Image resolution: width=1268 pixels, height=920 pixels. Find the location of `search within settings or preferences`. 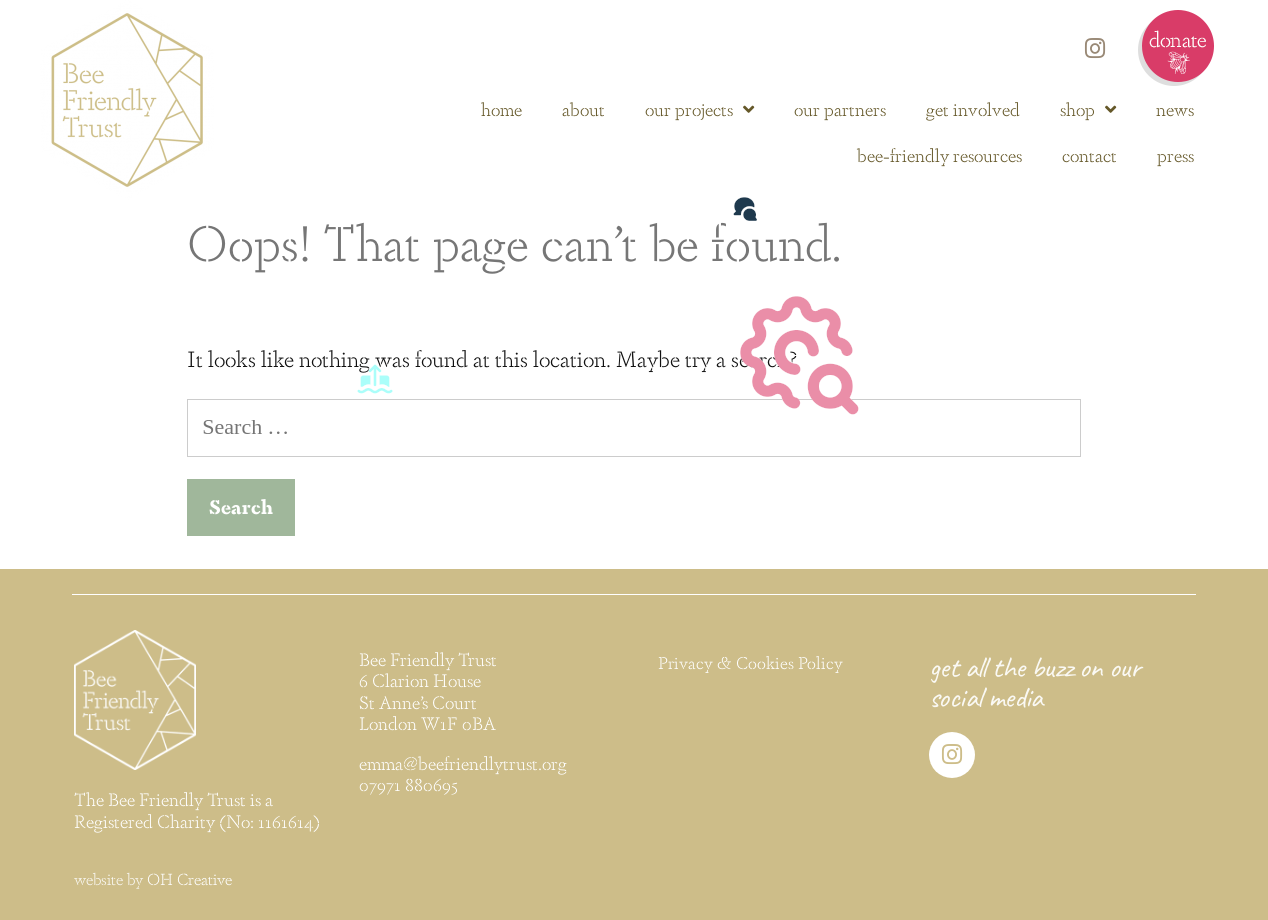

search within settings or preferences is located at coordinates (796, 352).